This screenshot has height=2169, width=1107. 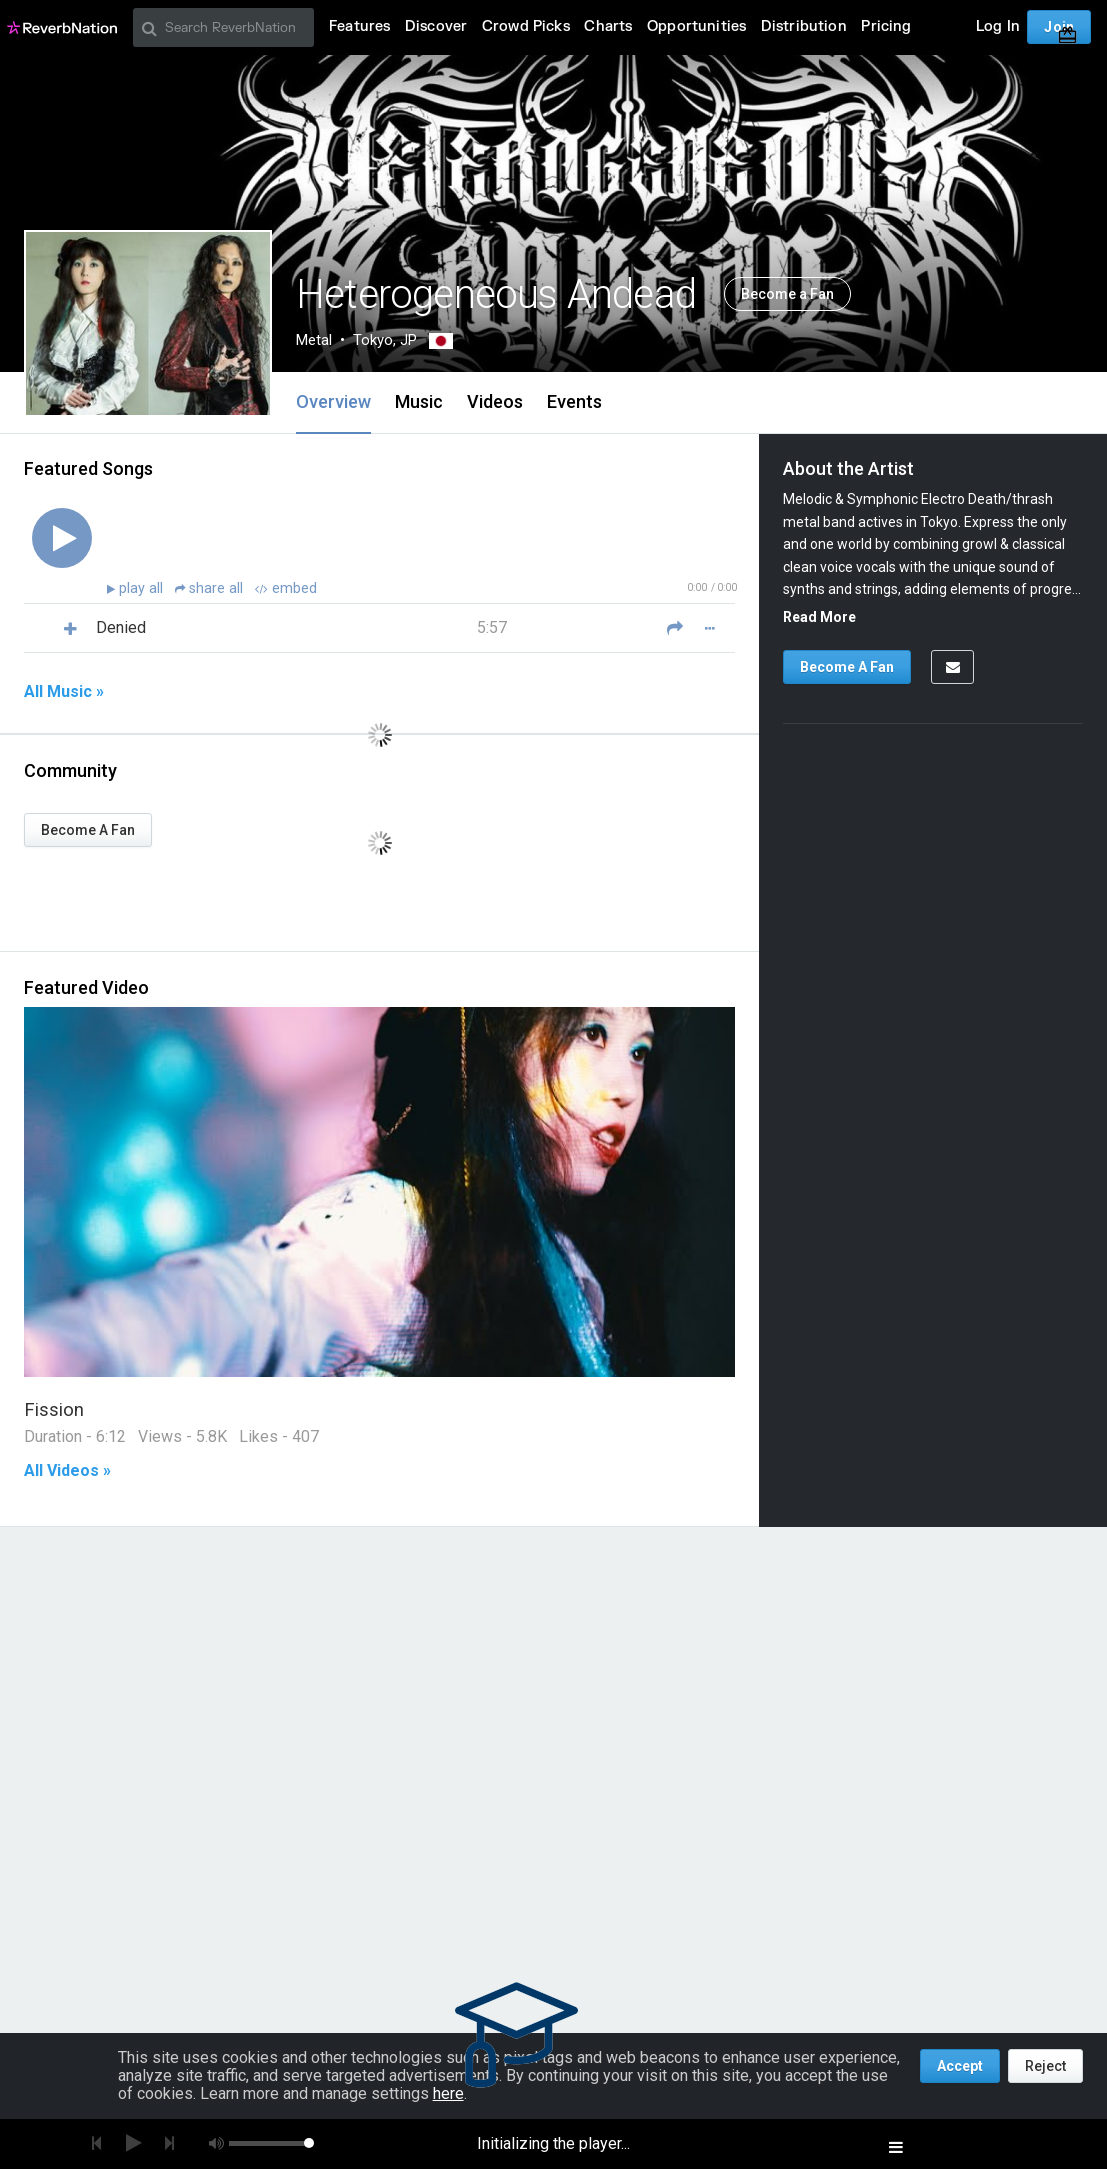 I want to click on access educational resources or tutorials, so click(x=516, y=2033).